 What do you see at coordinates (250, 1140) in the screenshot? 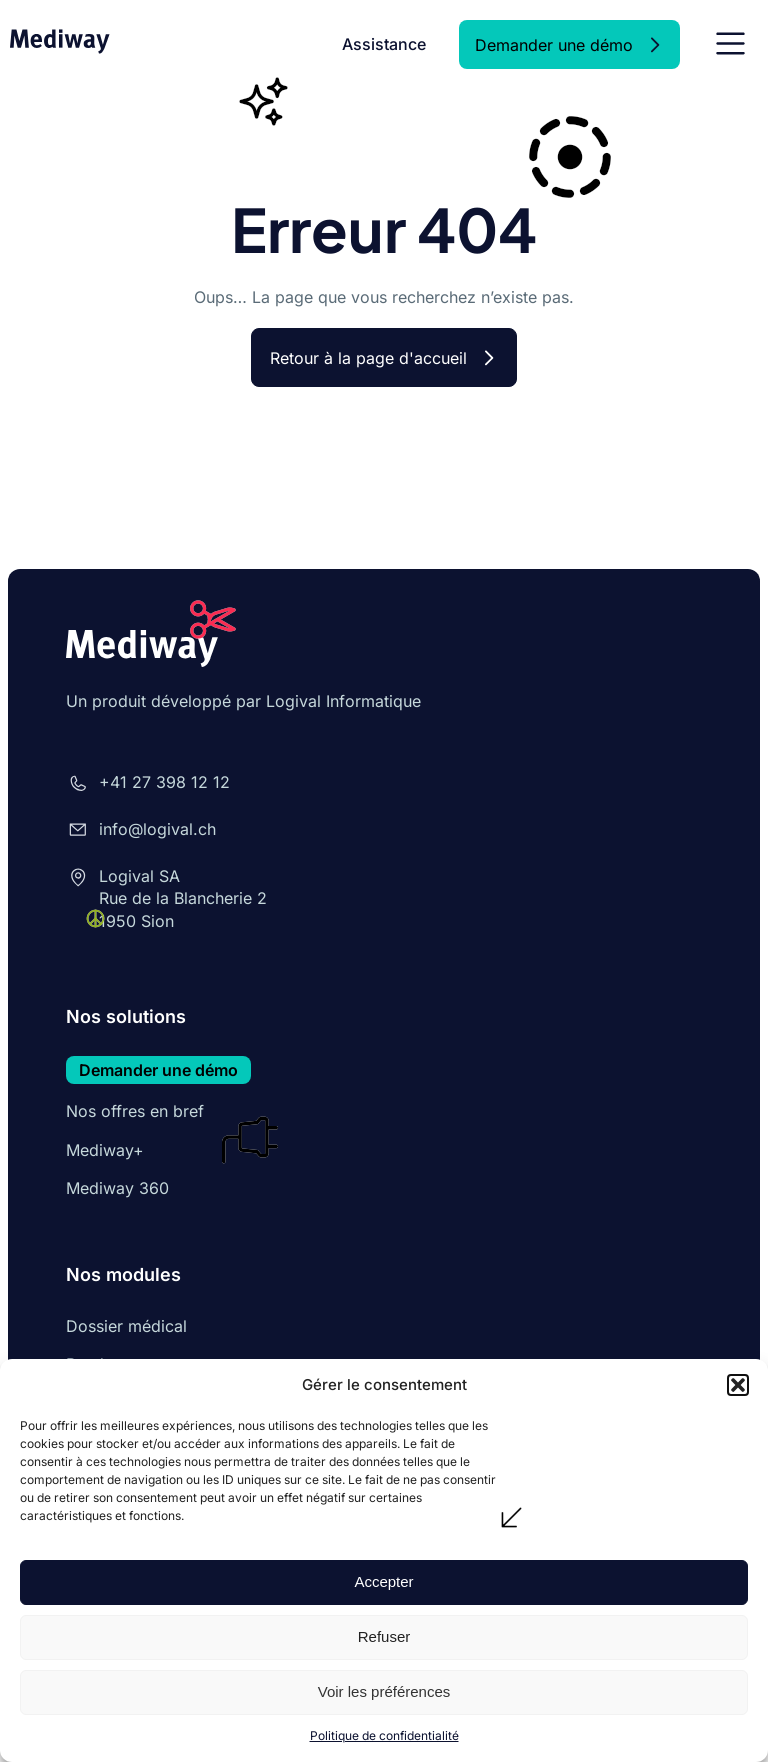
I see `connect a plugin or extension` at bounding box center [250, 1140].